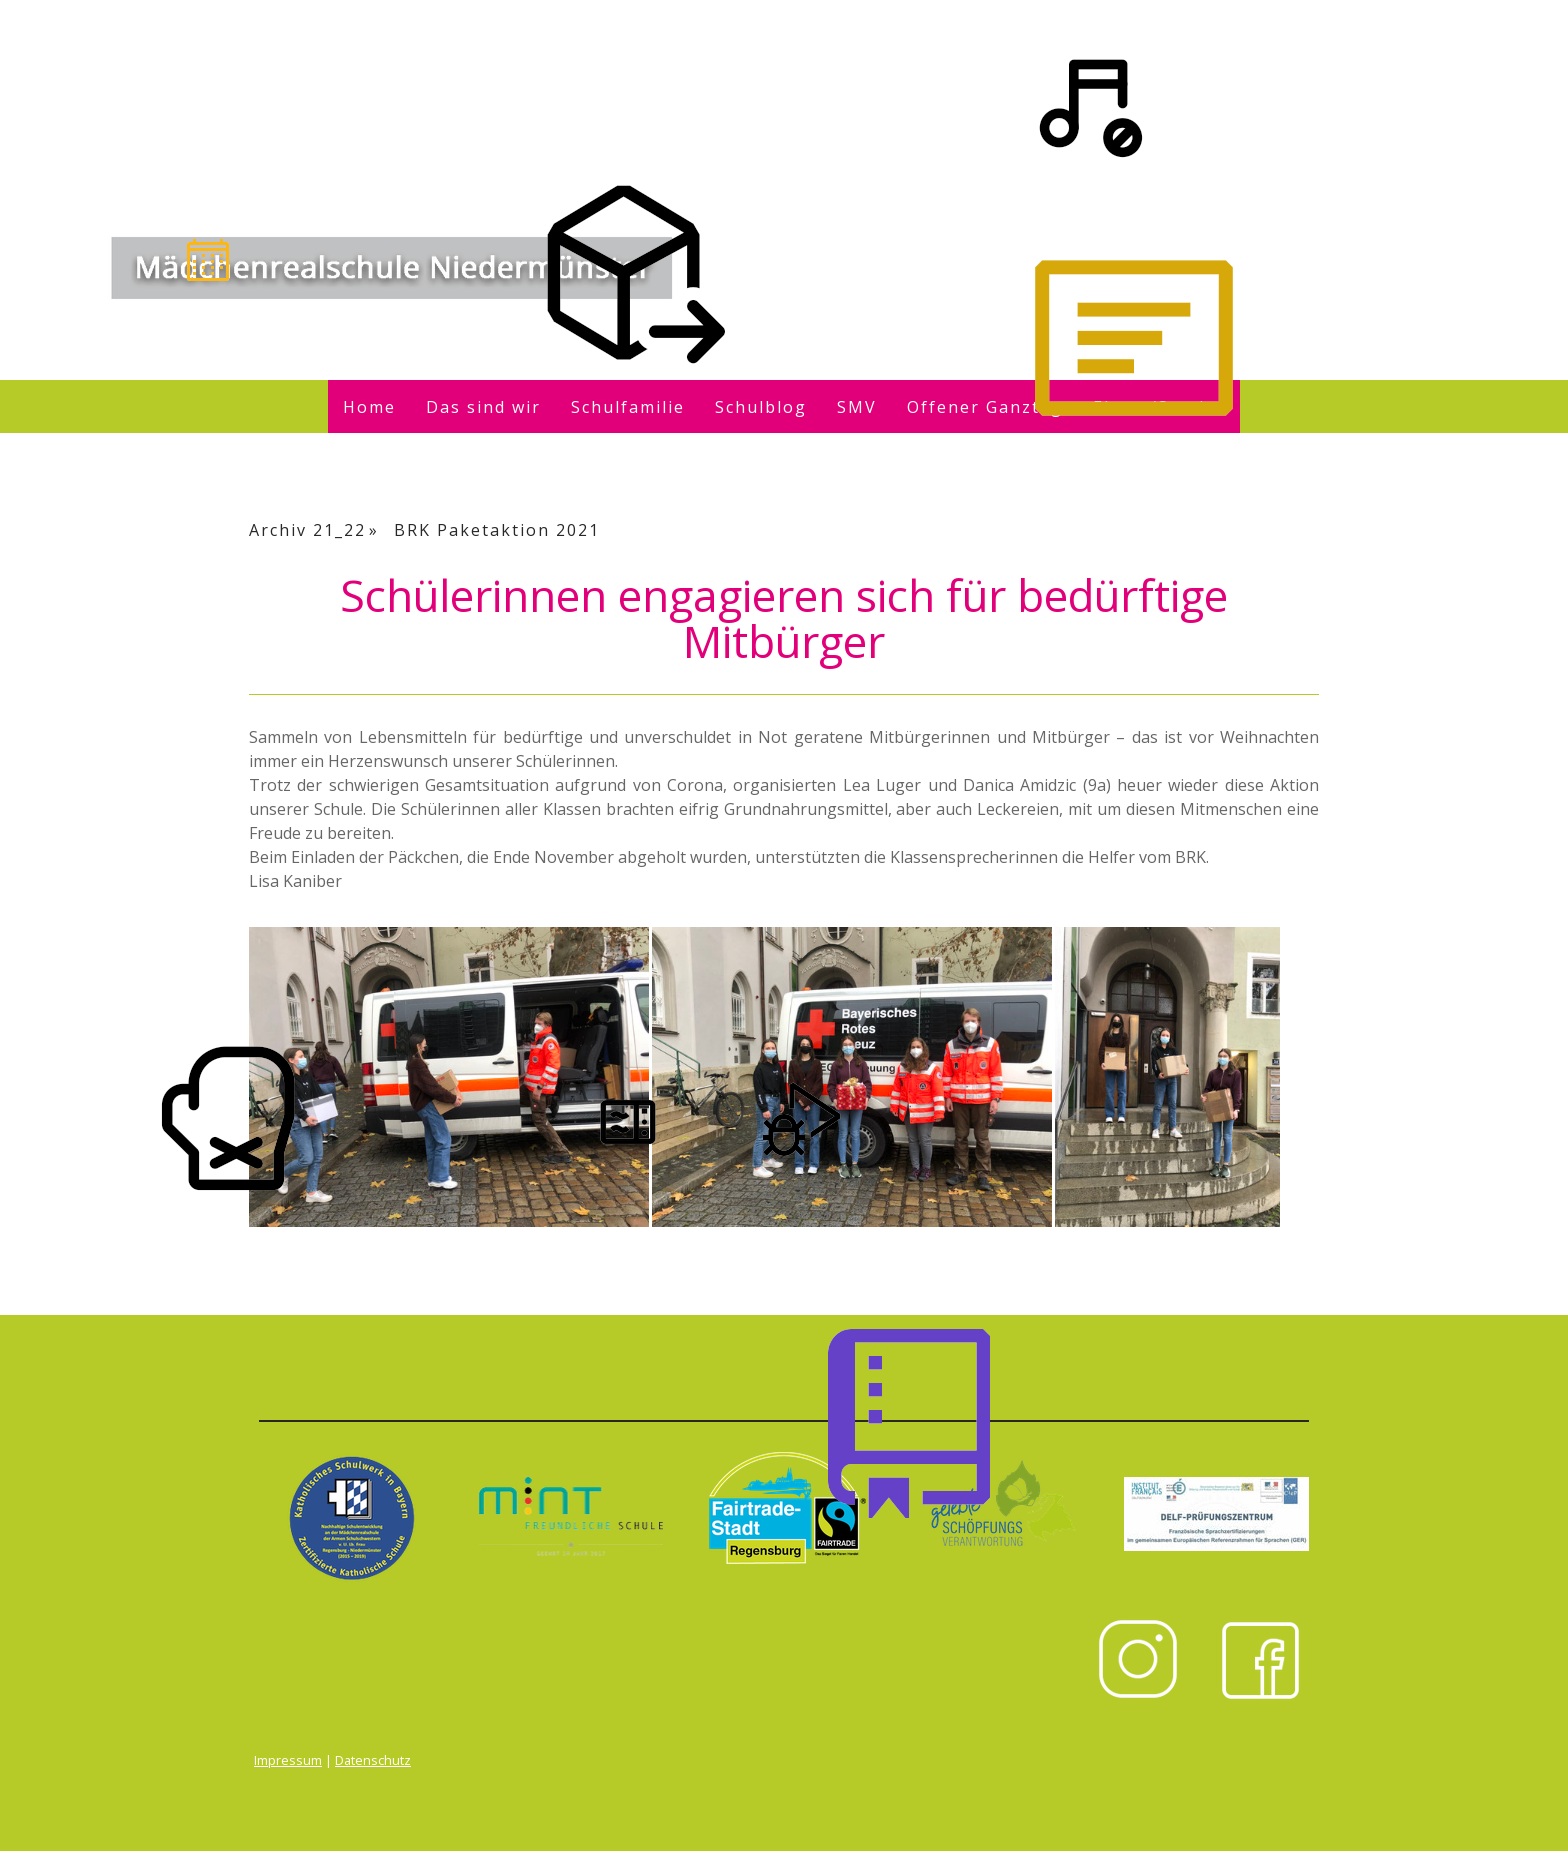  What do you see at coordinates (623, 274) in the screenshot?
I see `method with return value in code editor` at bounding box center [623, 274].